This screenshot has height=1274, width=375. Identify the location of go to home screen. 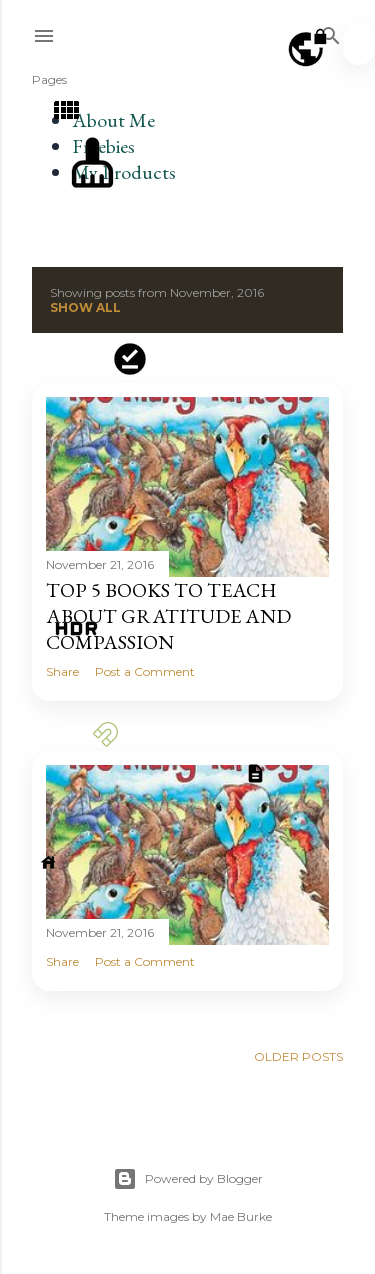
(48, 862).